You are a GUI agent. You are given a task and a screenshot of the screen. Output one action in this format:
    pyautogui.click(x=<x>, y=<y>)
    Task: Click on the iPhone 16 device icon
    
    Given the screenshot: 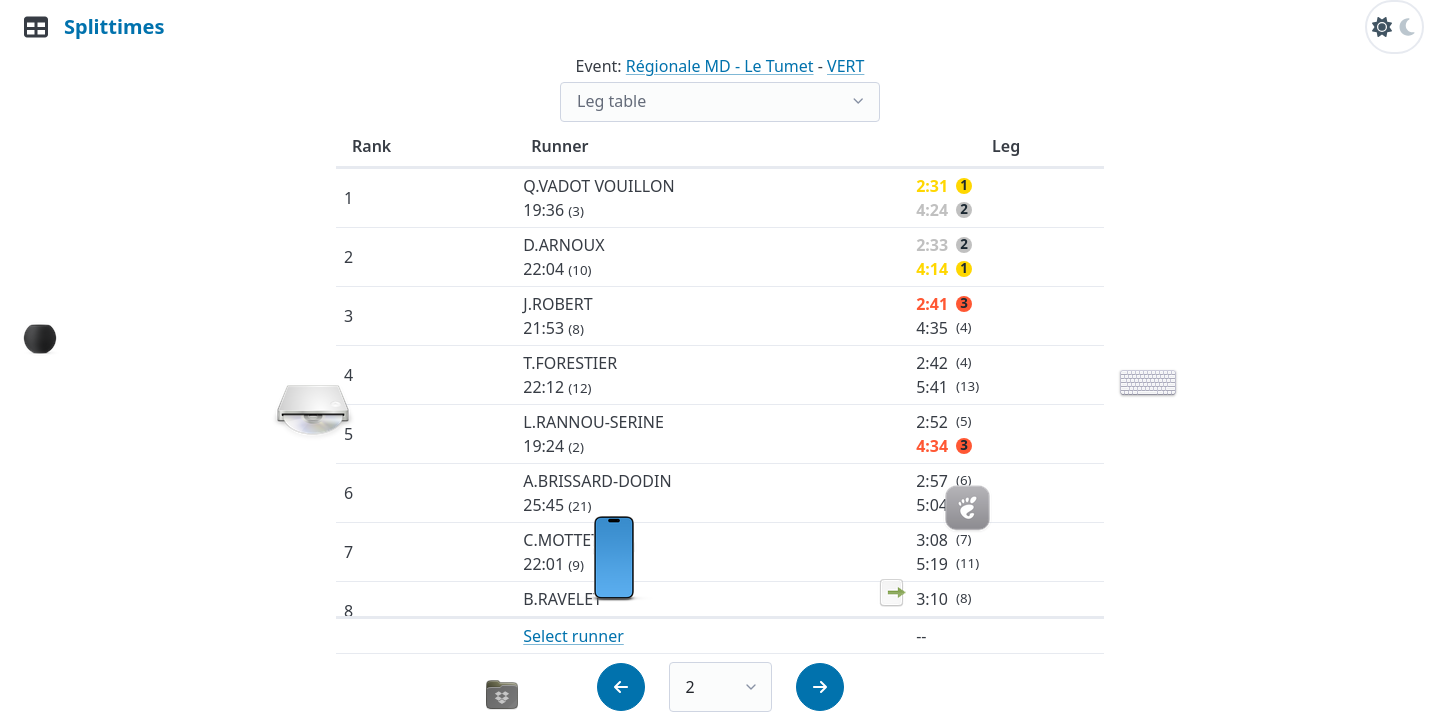 What is the action you would take?
    pyautogui.click(x=614, y=559)
    